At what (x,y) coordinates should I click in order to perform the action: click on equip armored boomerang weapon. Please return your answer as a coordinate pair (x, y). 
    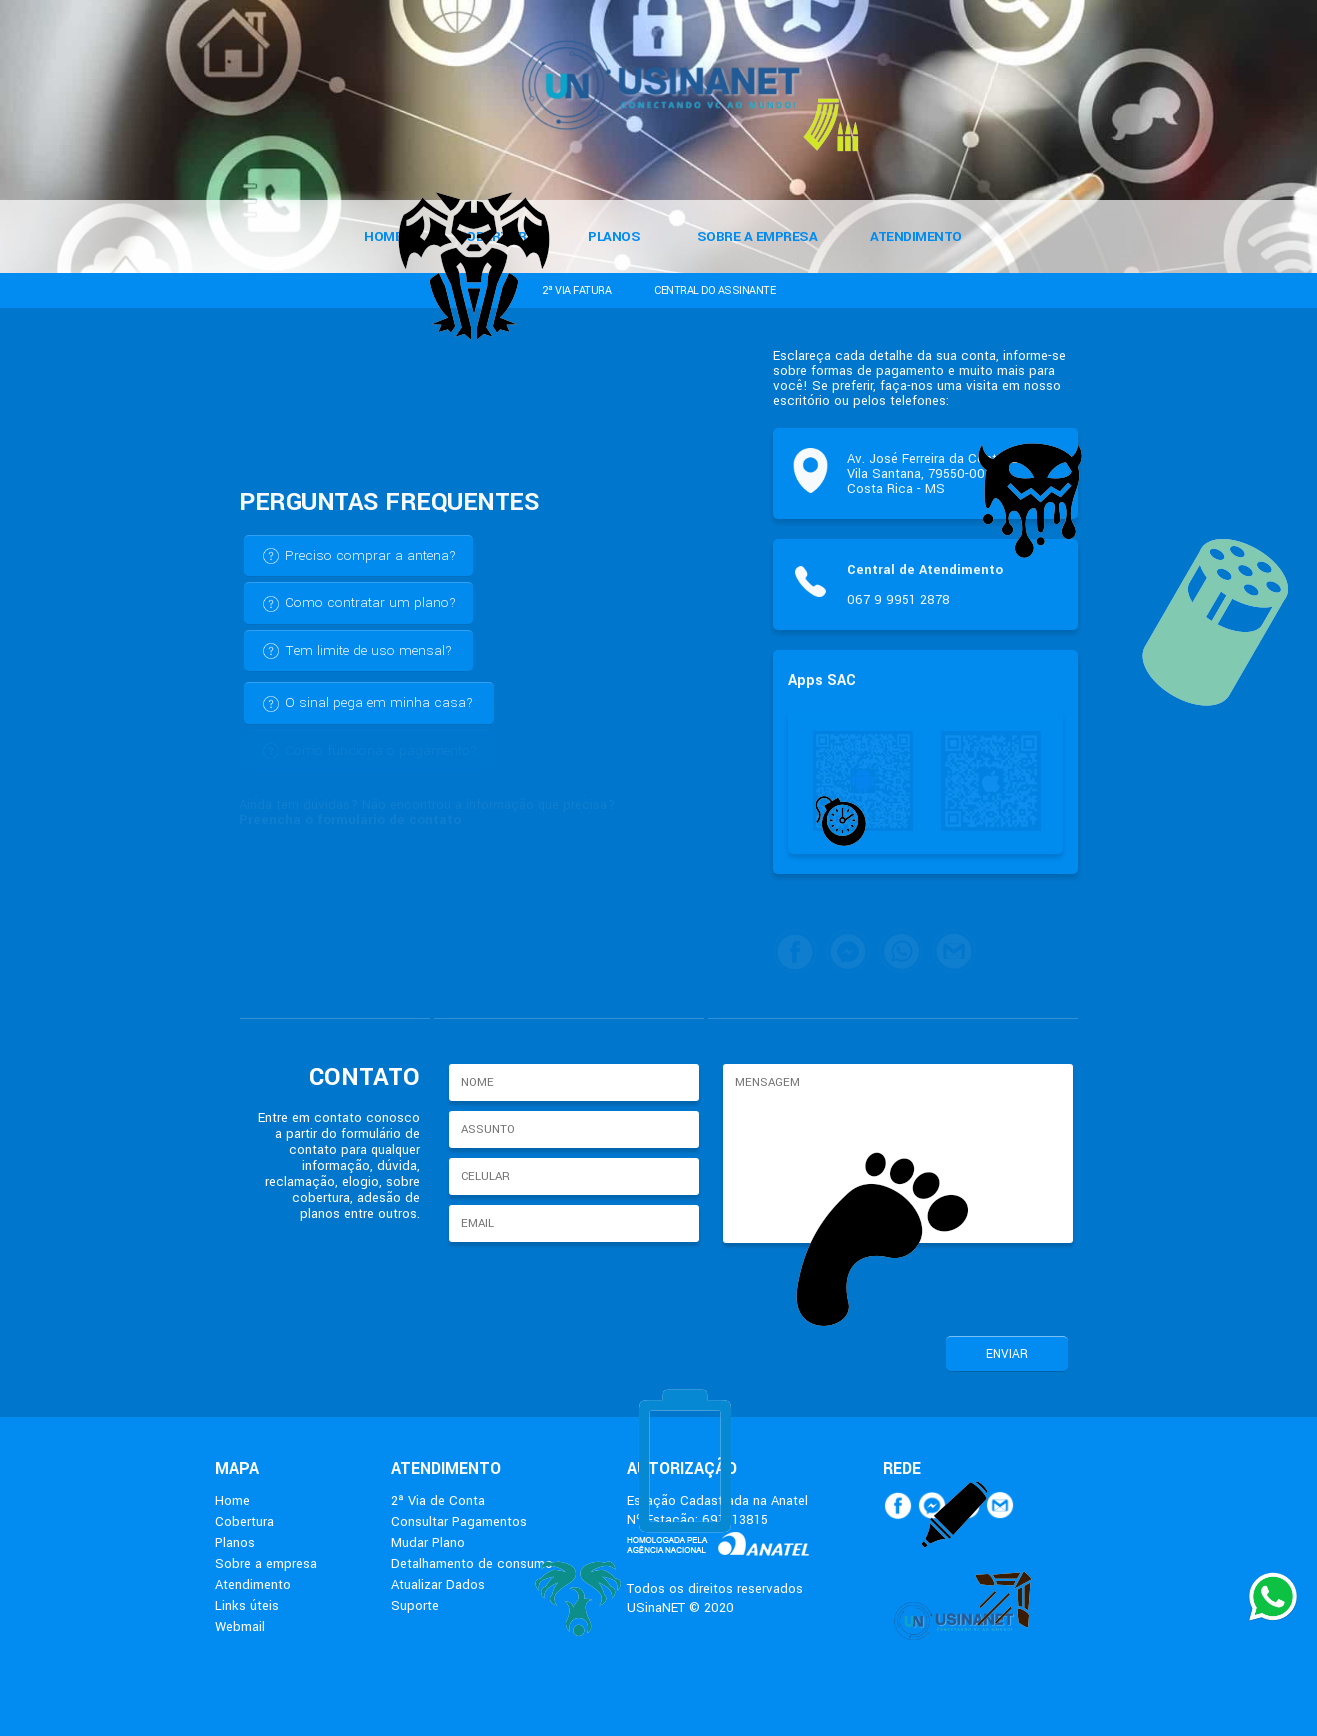
    Looking at the image, I should click on (1003, 1599).